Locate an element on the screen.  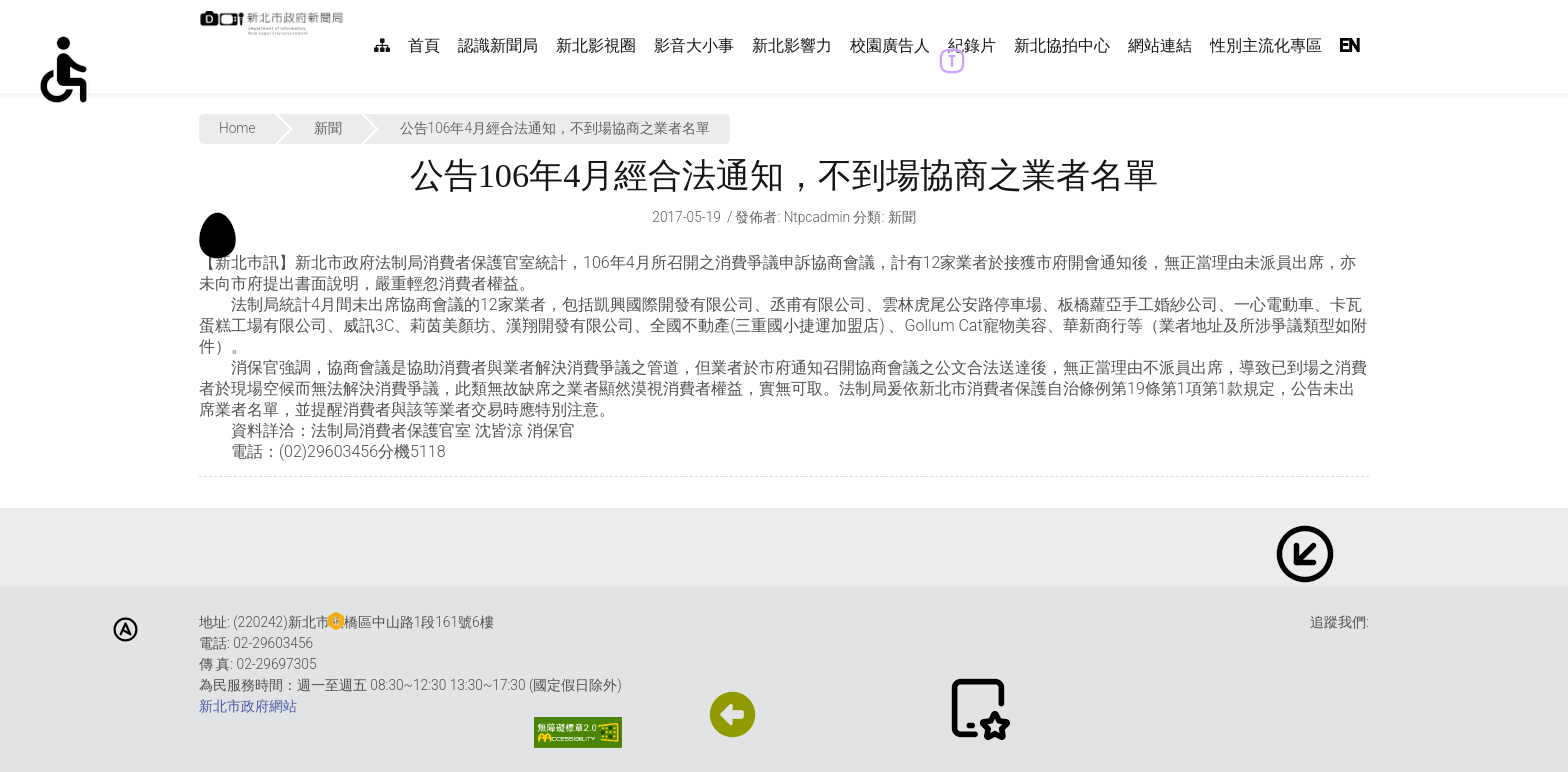
go back to the previous screen is located at coordinates (732, 714).